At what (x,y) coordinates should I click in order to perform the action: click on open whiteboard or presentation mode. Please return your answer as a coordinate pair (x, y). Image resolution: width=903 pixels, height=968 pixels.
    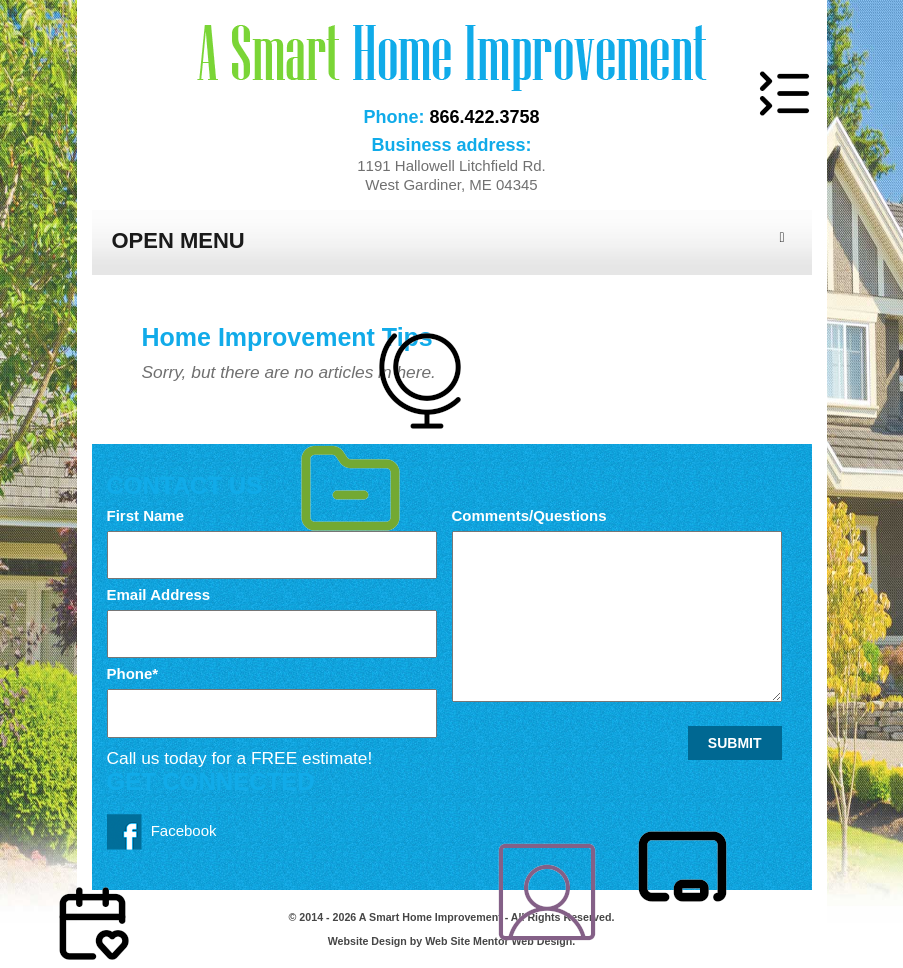
    Looking at the image, I should click on (682, 866).